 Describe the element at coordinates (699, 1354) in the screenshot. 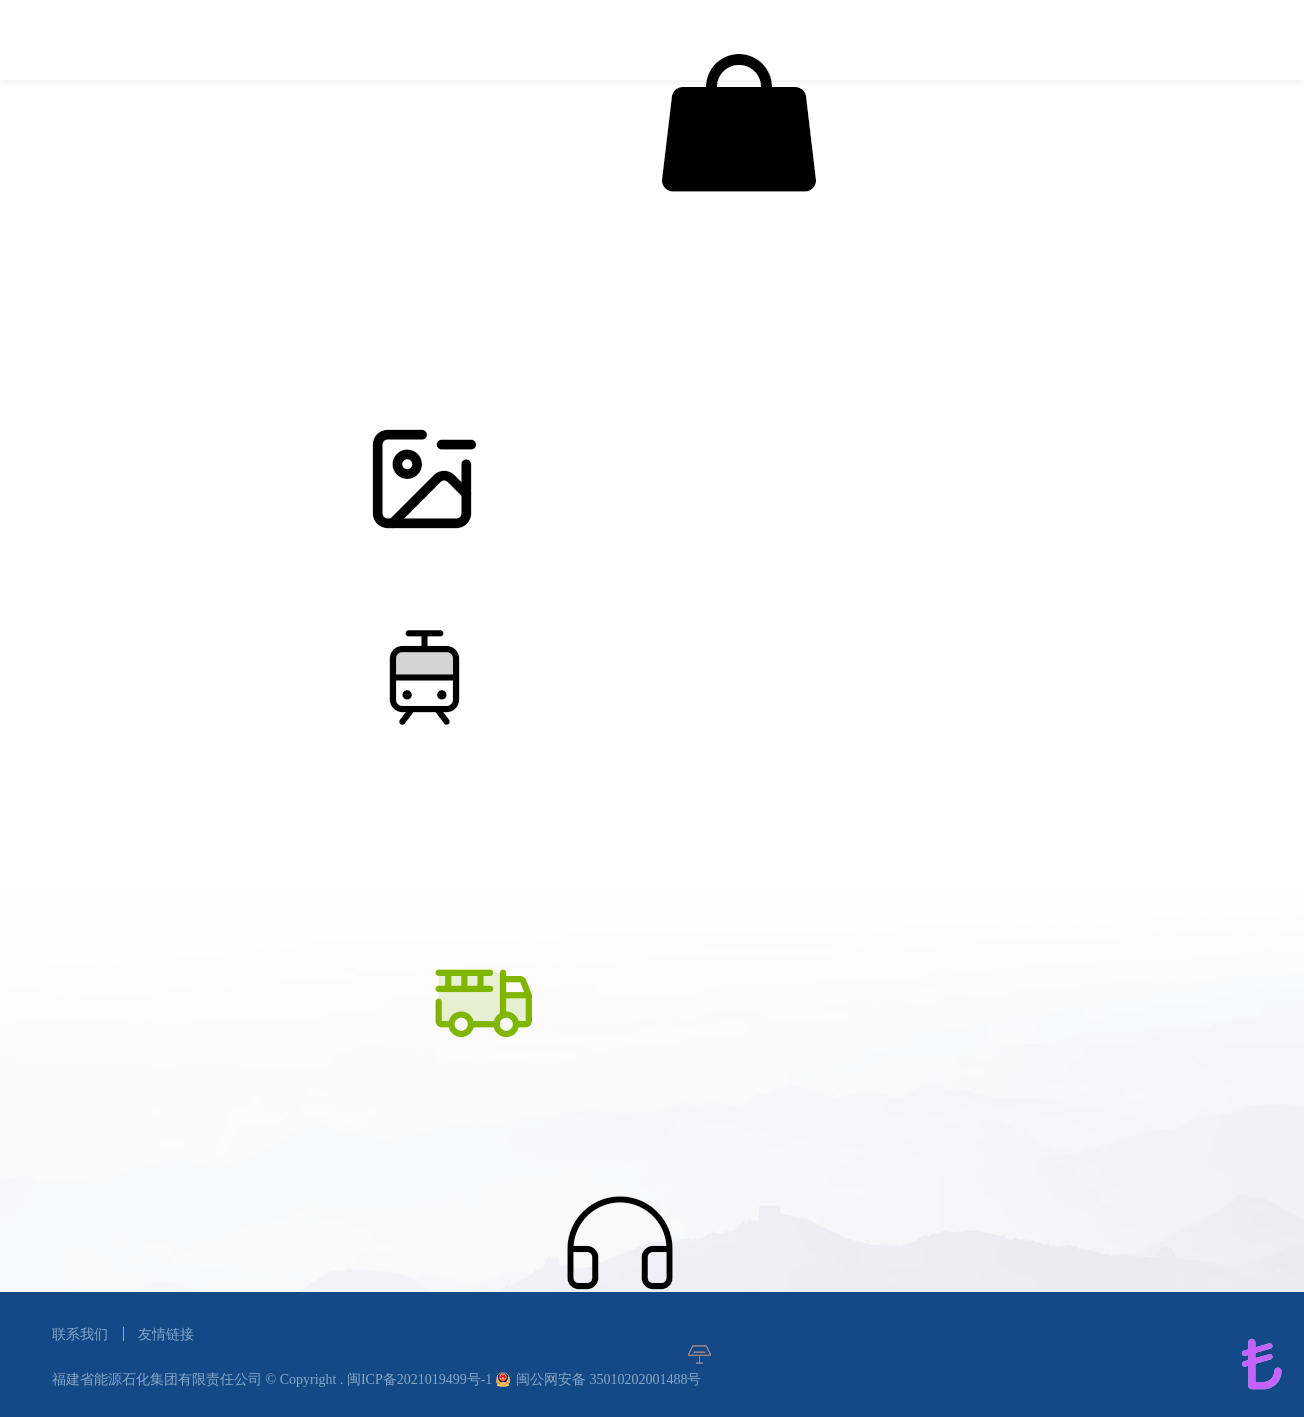

I see `access presentation mode` at that location.